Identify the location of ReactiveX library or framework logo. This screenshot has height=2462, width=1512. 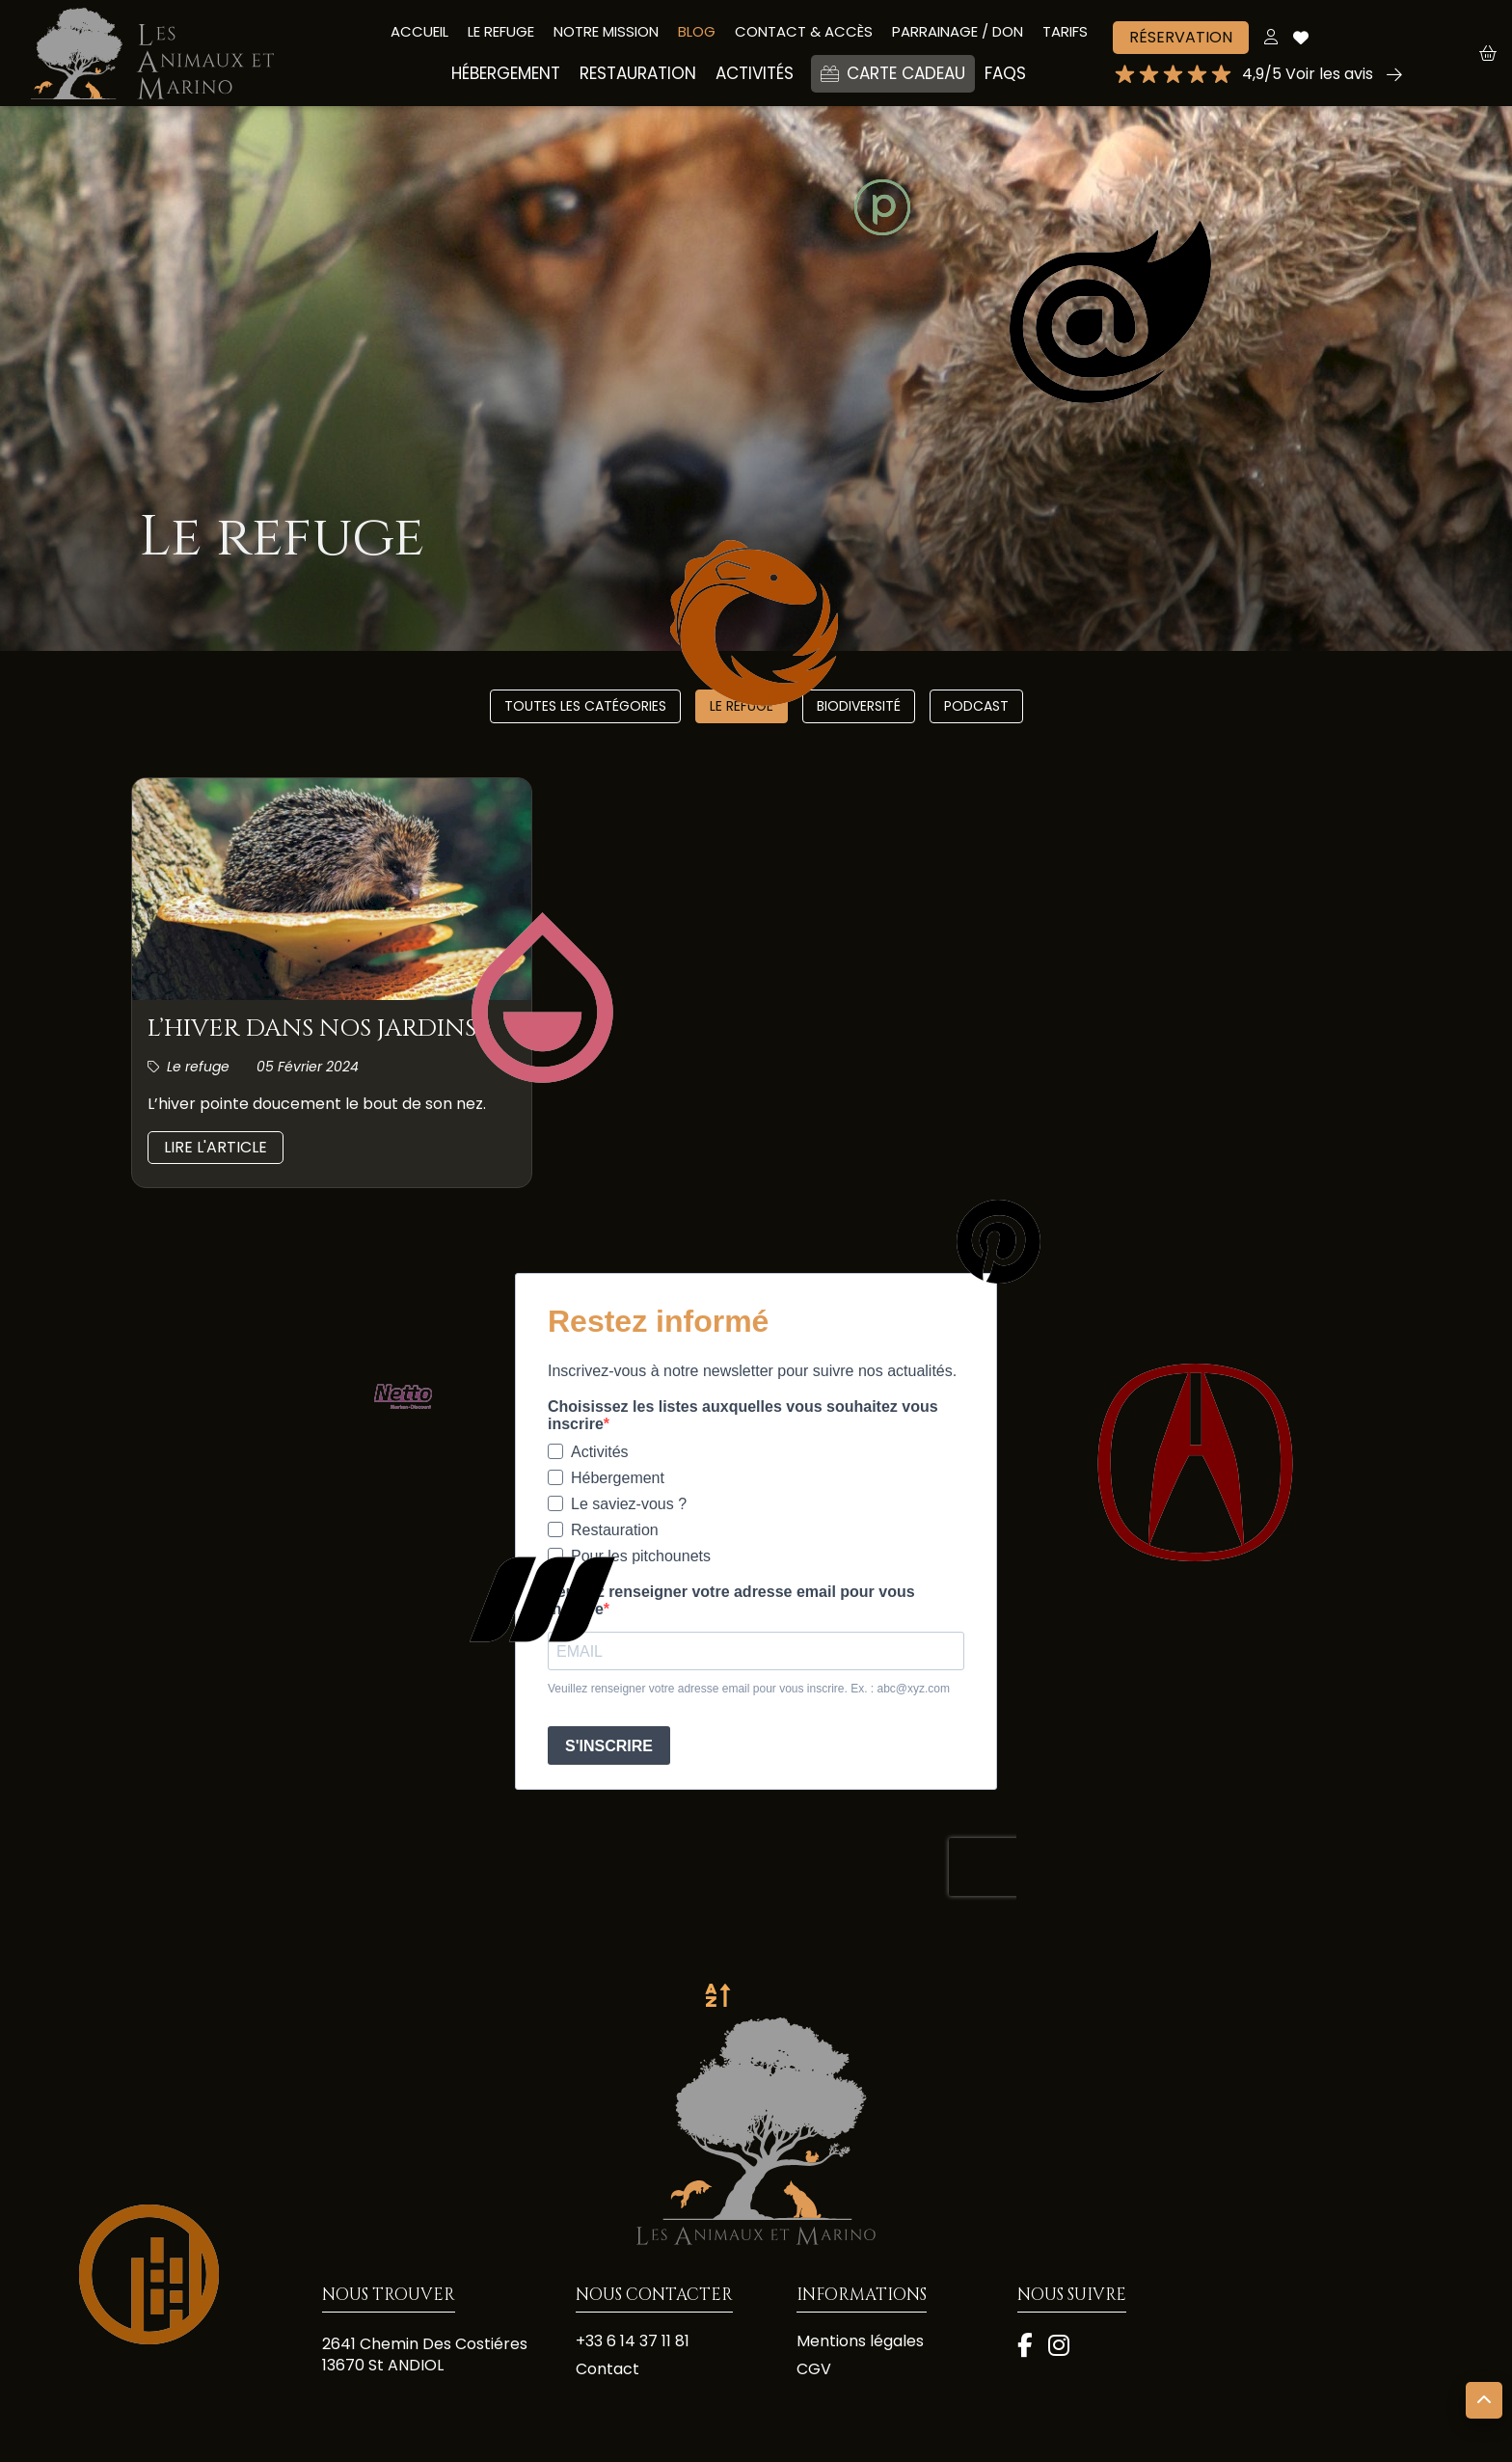
(754, 623).